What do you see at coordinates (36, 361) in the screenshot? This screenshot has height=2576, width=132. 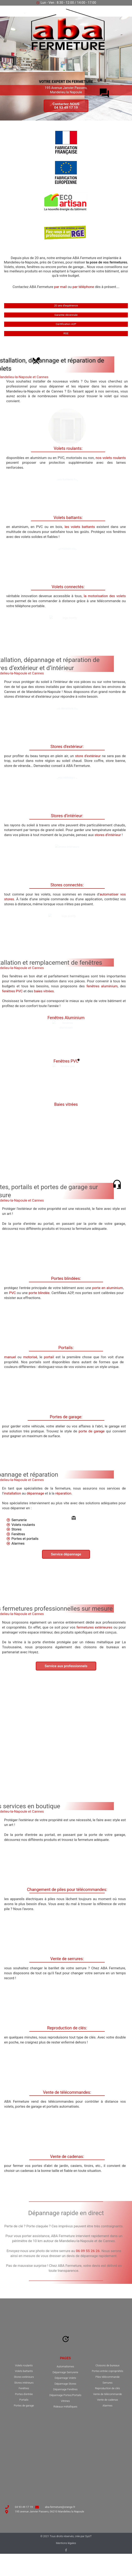 I see `view restaurant or dining options` at bounding box center [36, 361].